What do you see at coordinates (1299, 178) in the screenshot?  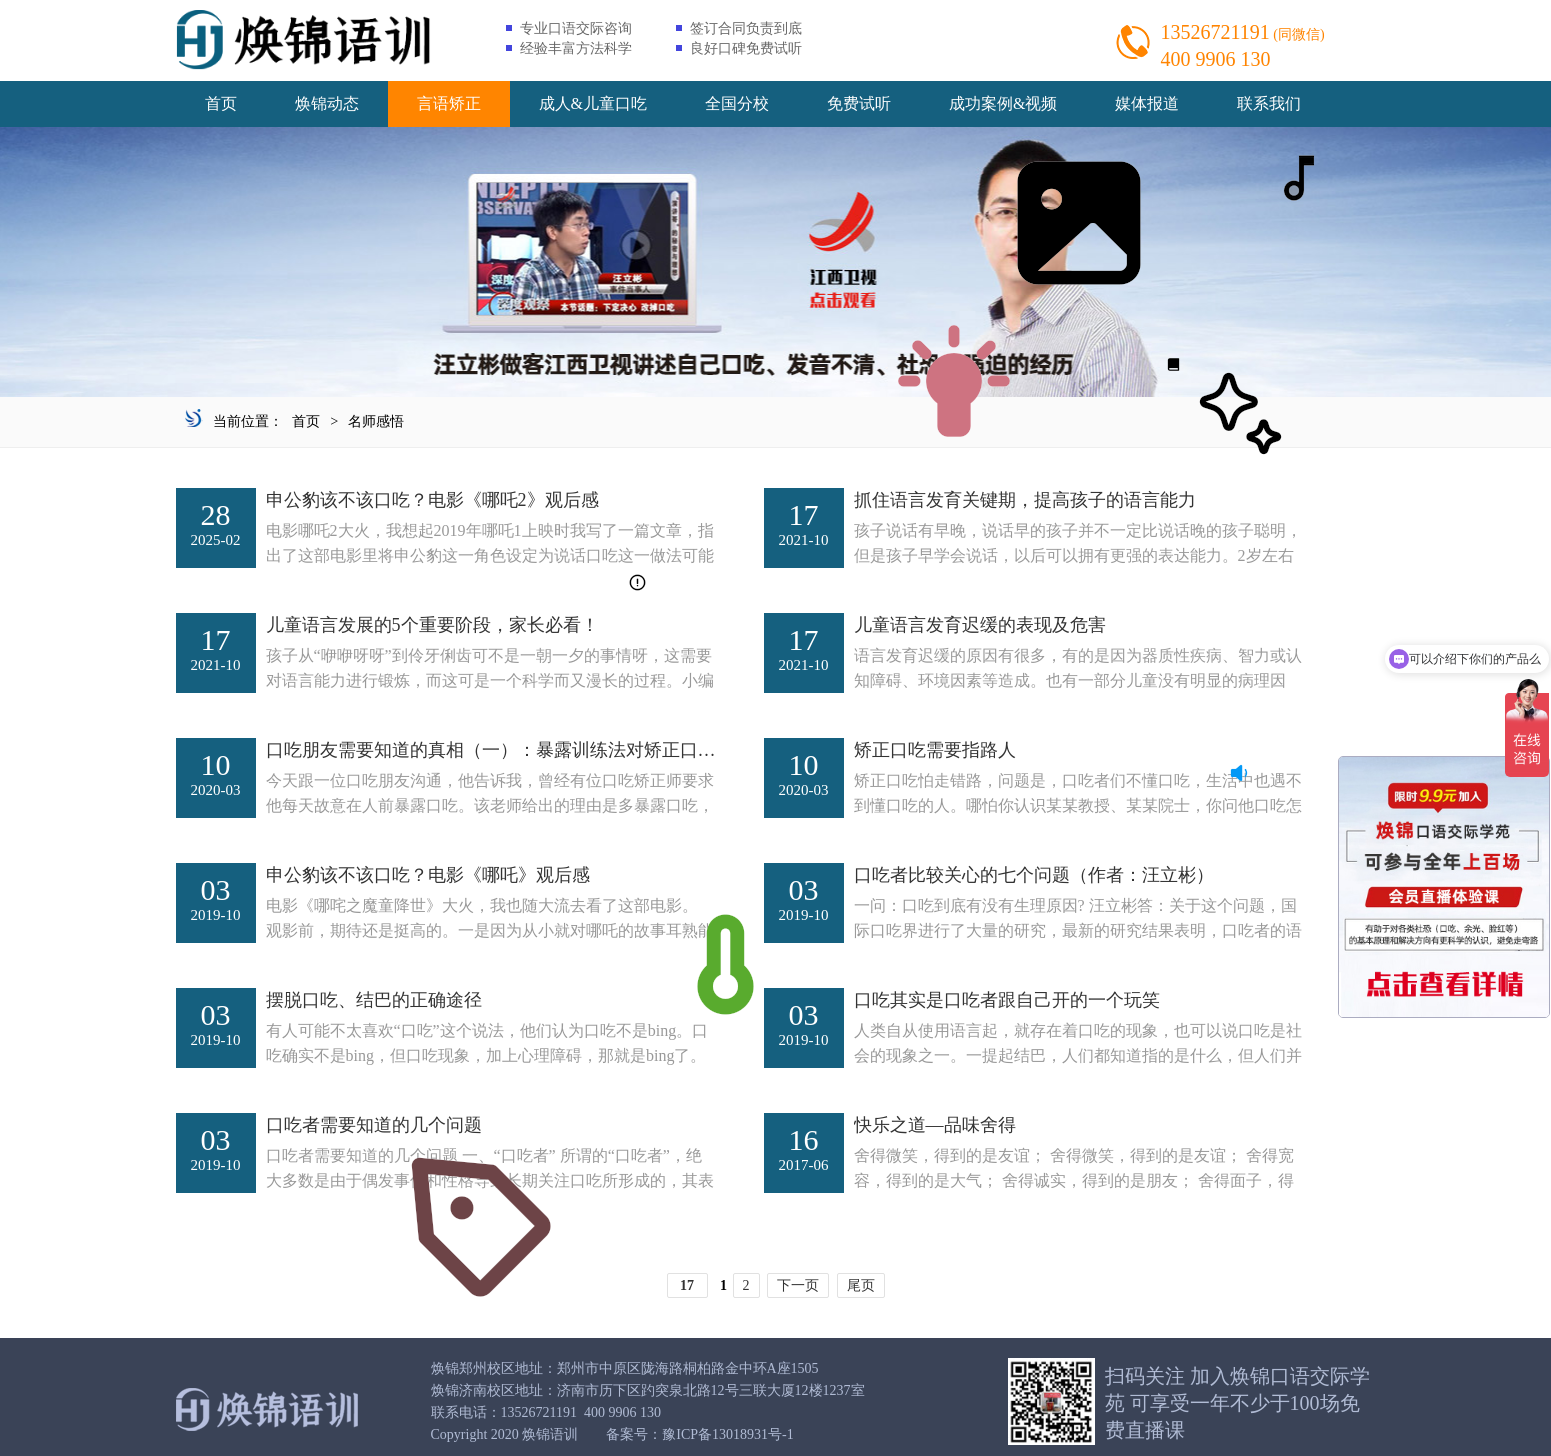 I see `access music or audio player` at bounding box center [1299, 178].